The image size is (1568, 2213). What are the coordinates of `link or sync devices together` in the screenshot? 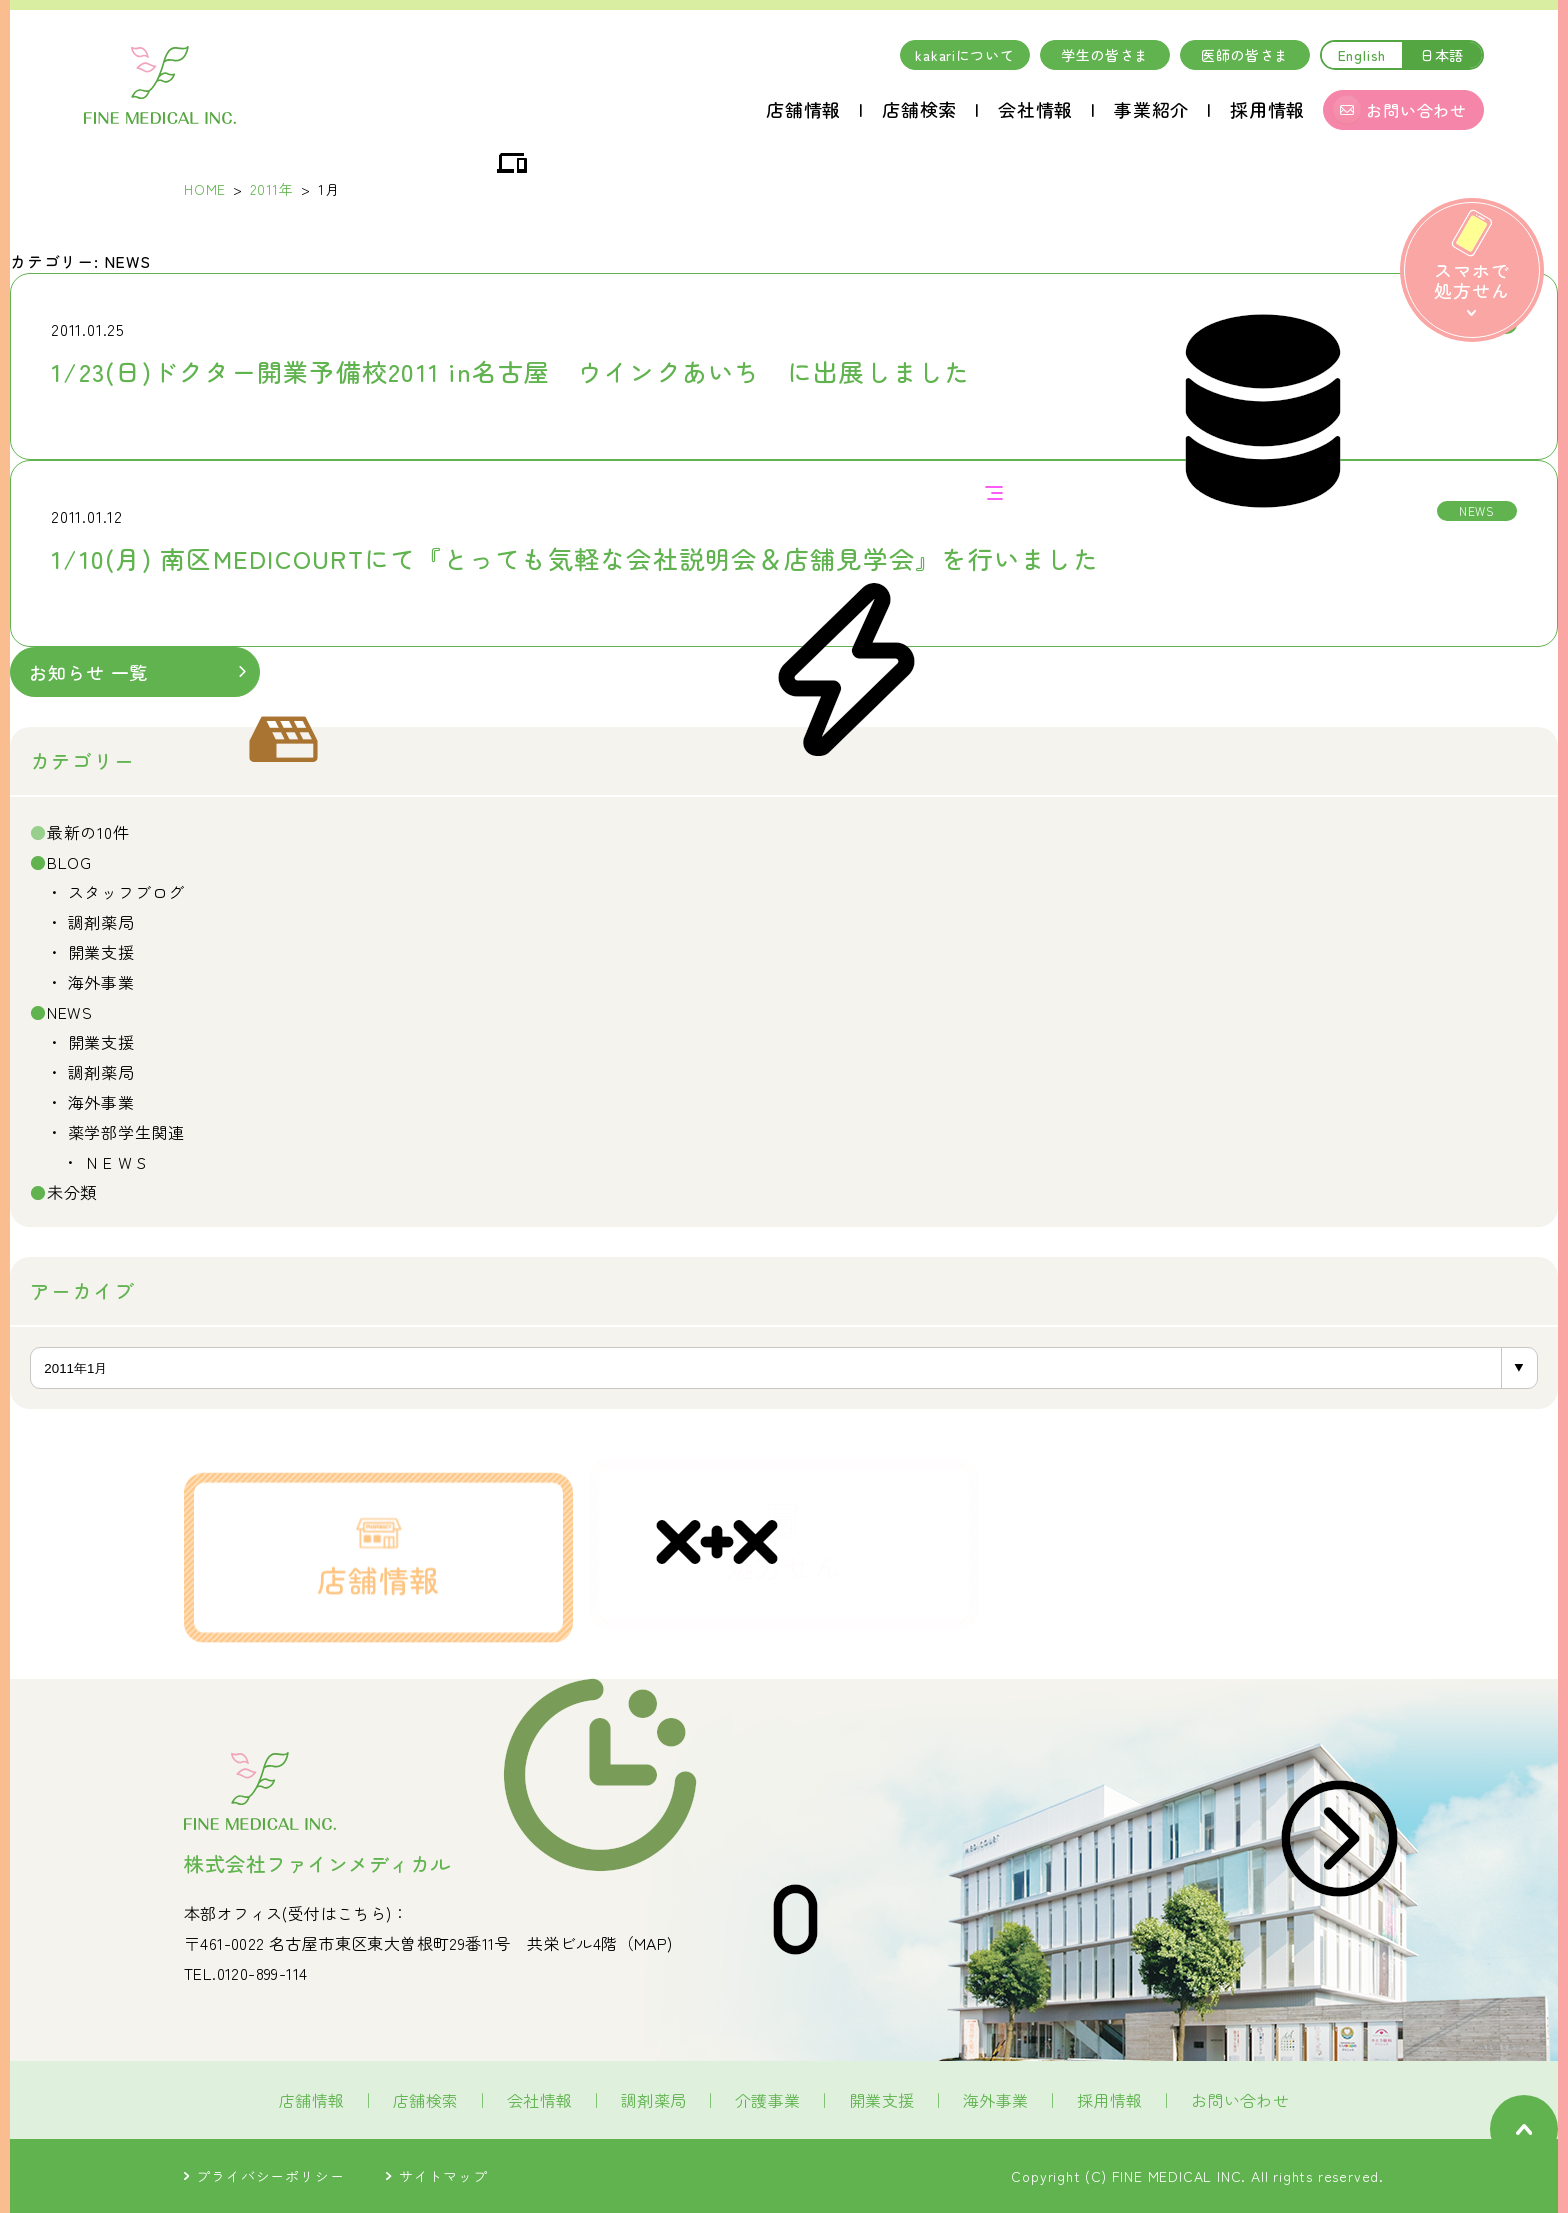 It's located at (512, 163).